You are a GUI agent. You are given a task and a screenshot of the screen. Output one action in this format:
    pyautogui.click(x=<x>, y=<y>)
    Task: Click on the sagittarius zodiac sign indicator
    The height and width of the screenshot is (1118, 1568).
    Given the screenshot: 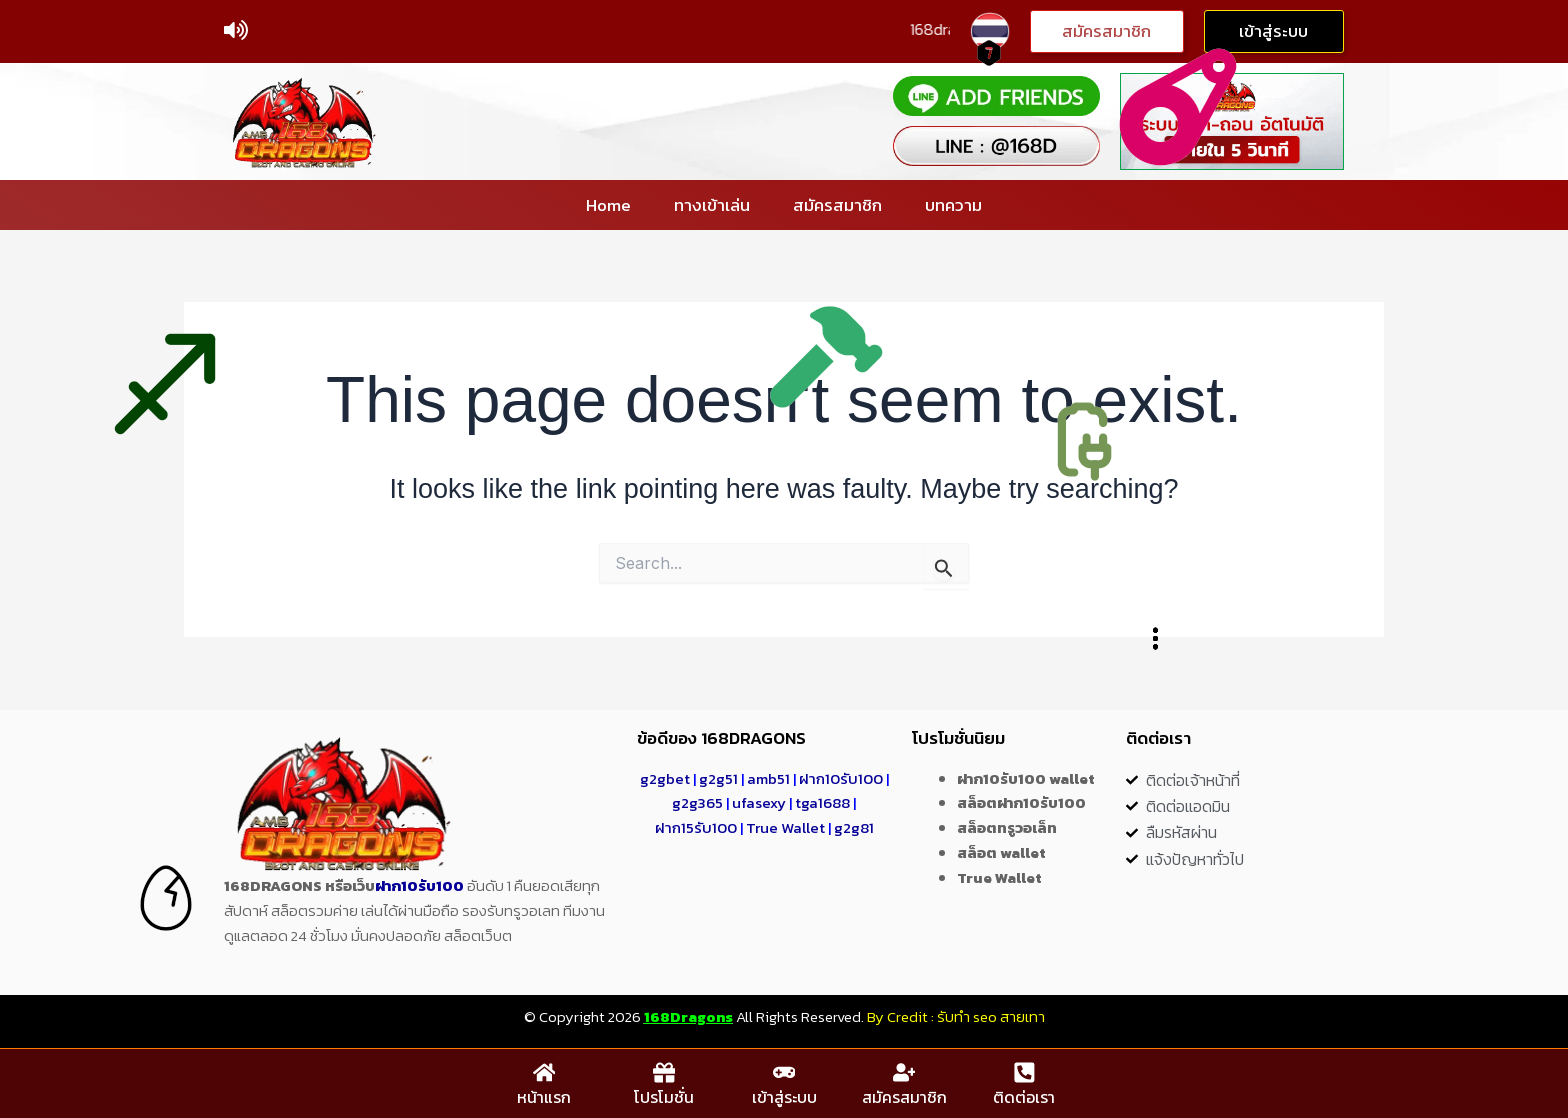 What is the action you would take?
    pyautogui.click(x=165, y=384)
    